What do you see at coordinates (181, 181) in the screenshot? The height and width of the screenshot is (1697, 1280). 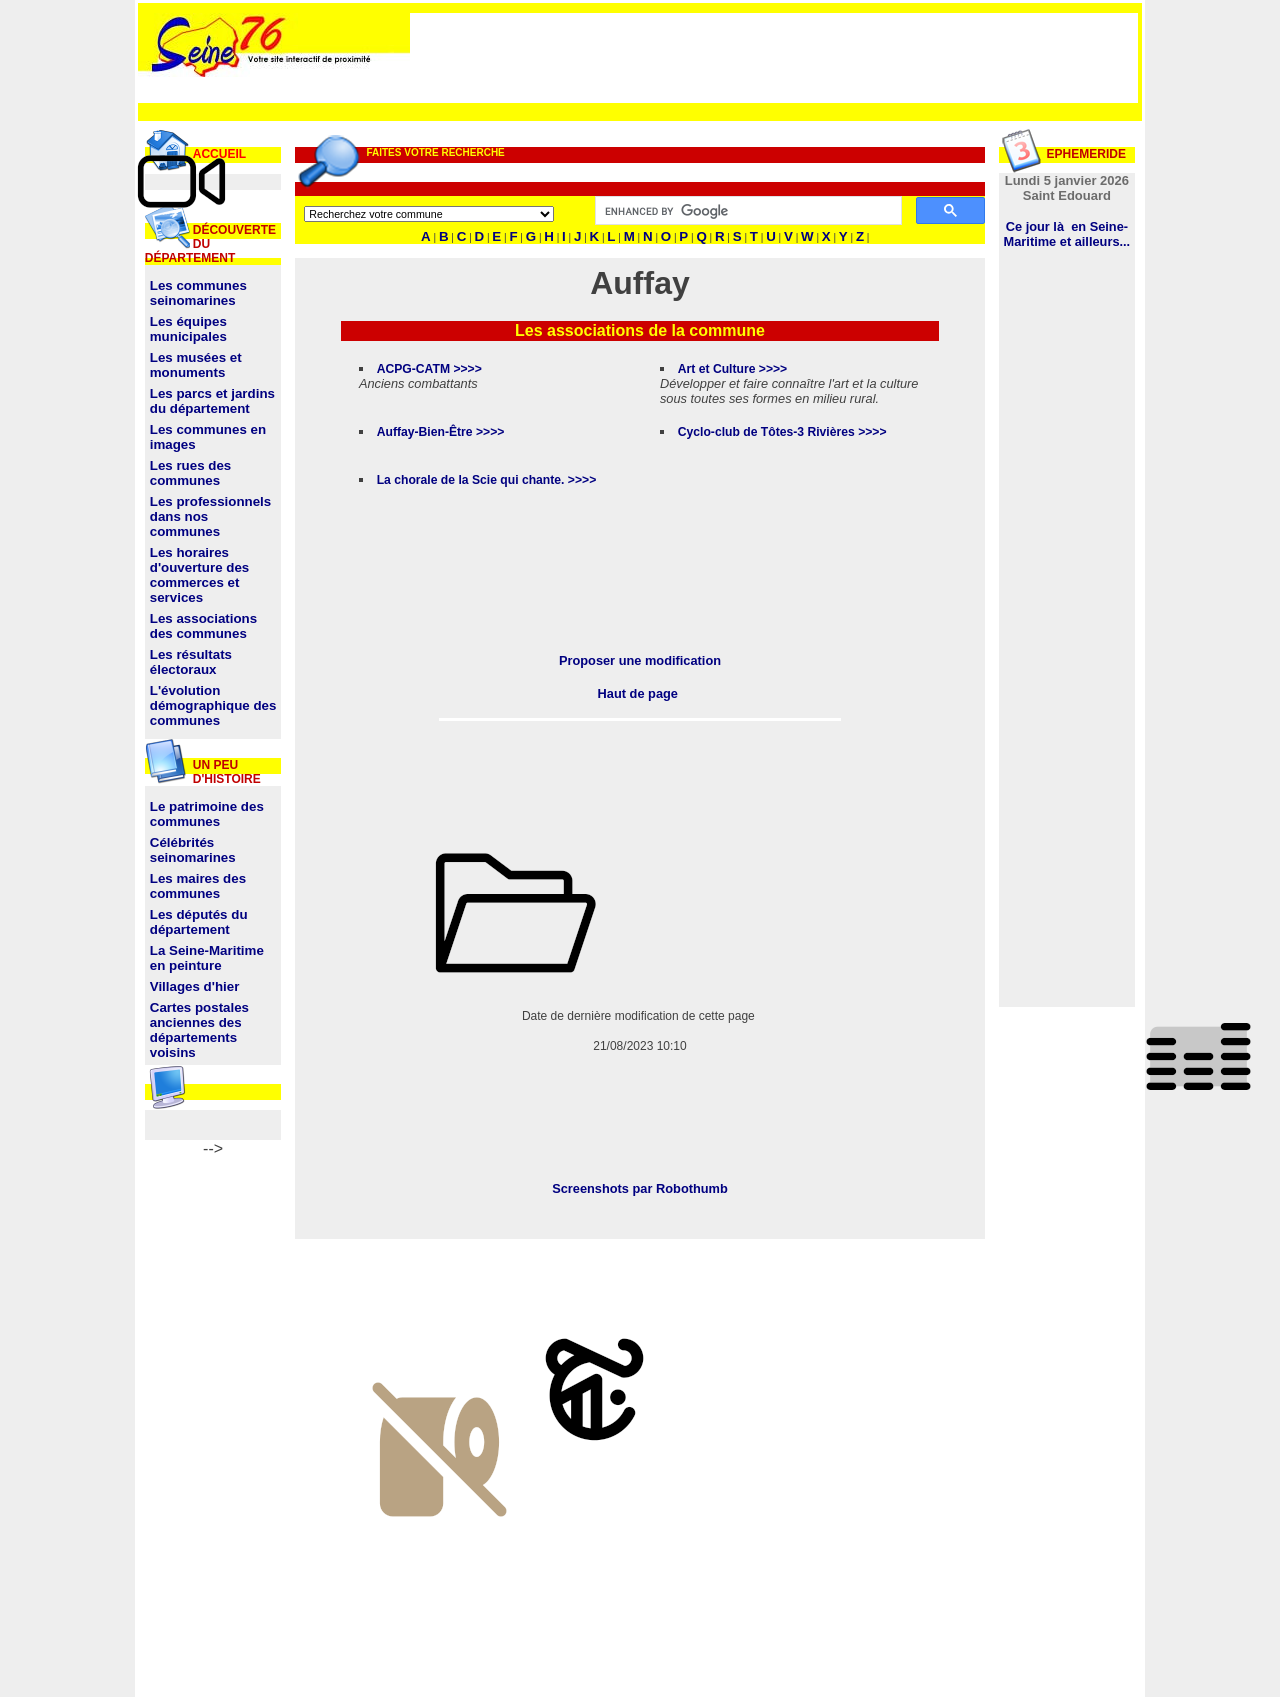 I see `start a video call` at bounding box center [181, 181].